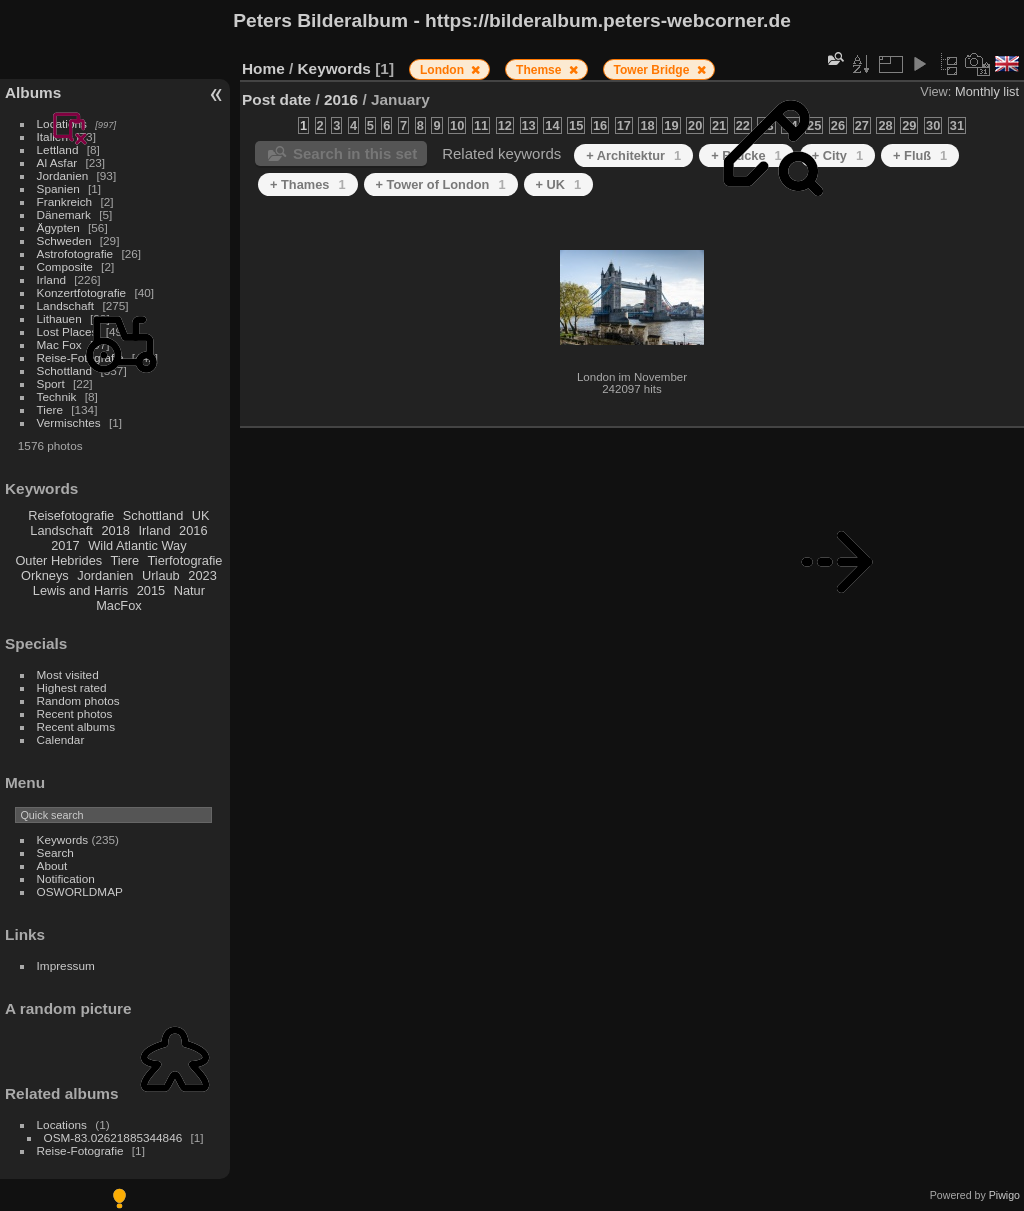 The width and height of the screenshot is (1024, 1211). Describe the element at coordinates (69, 127) in the screenshot. I see `disconnect or remove a device` at that location.